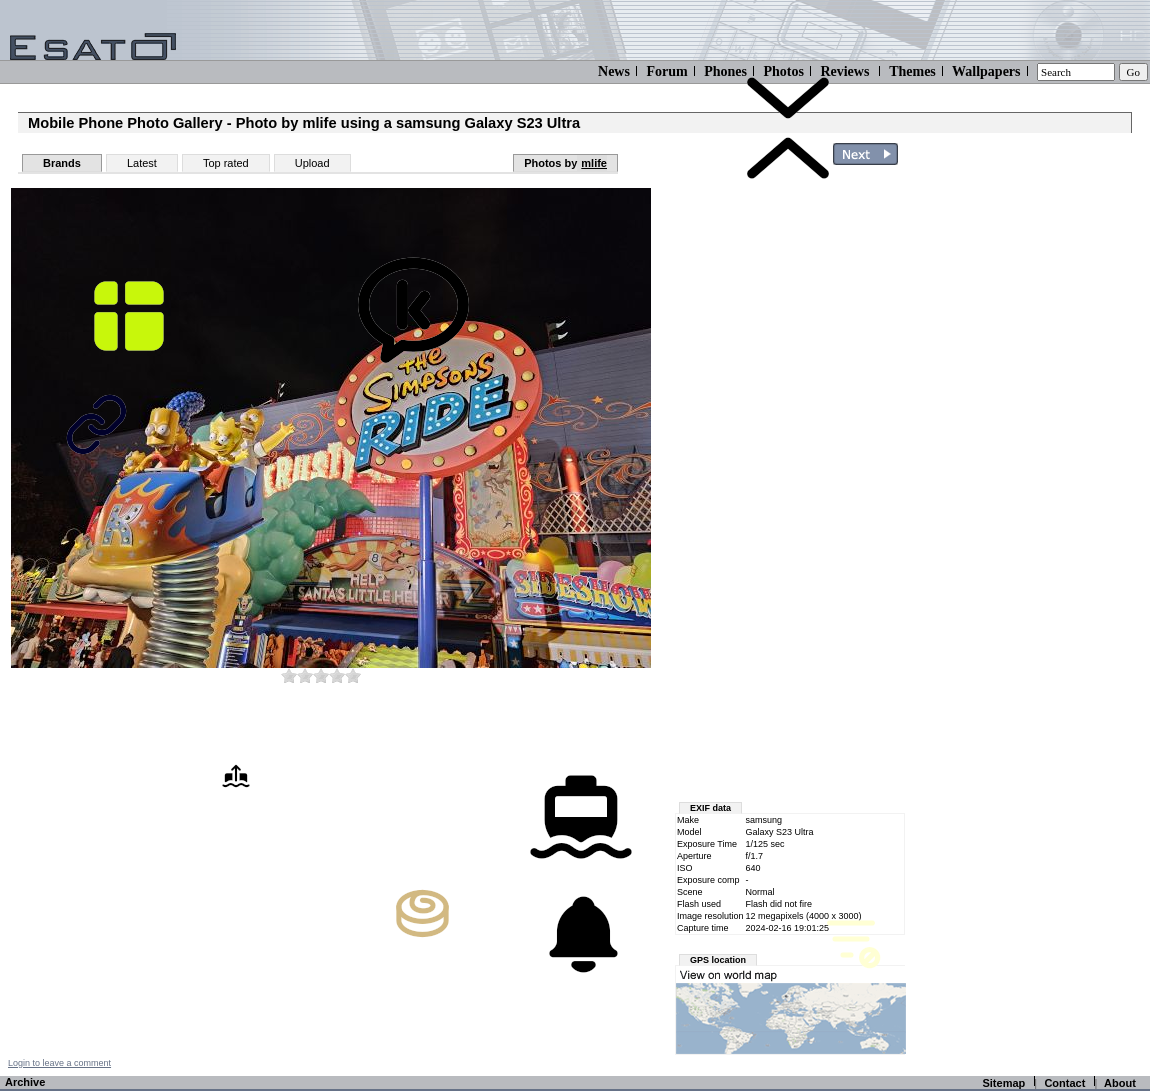 This screenshot has height=1091, width=1150. I want to click on clear or cancel active filters, so click(851, 939).